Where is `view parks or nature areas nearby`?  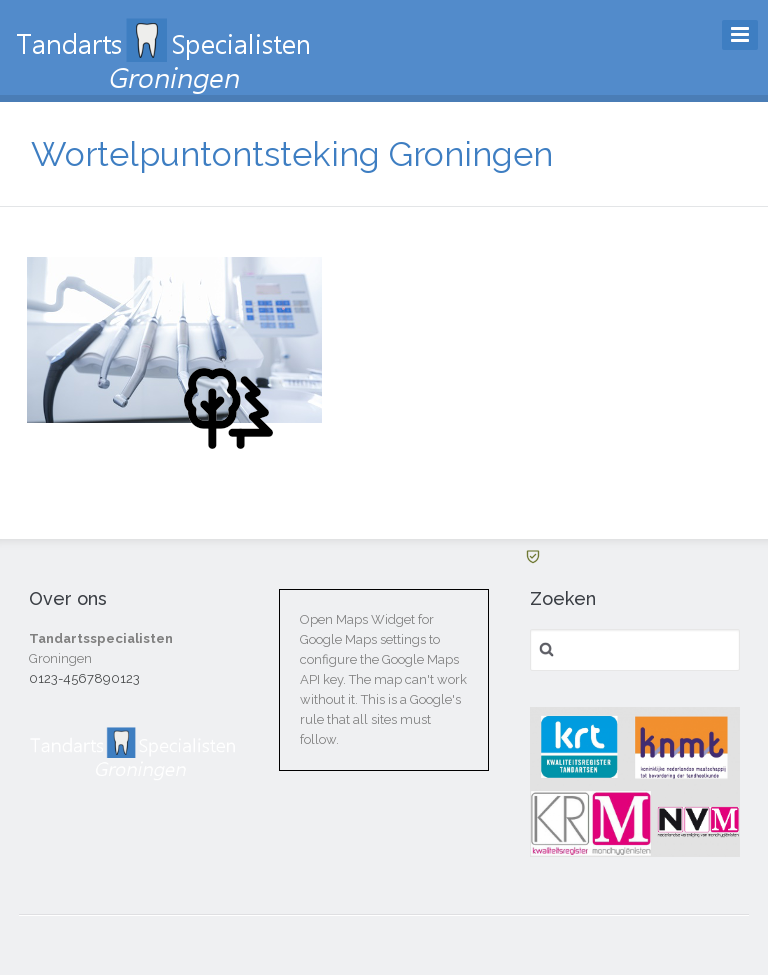
view parks or nature areas nearby is located at coordinates (228, 408).